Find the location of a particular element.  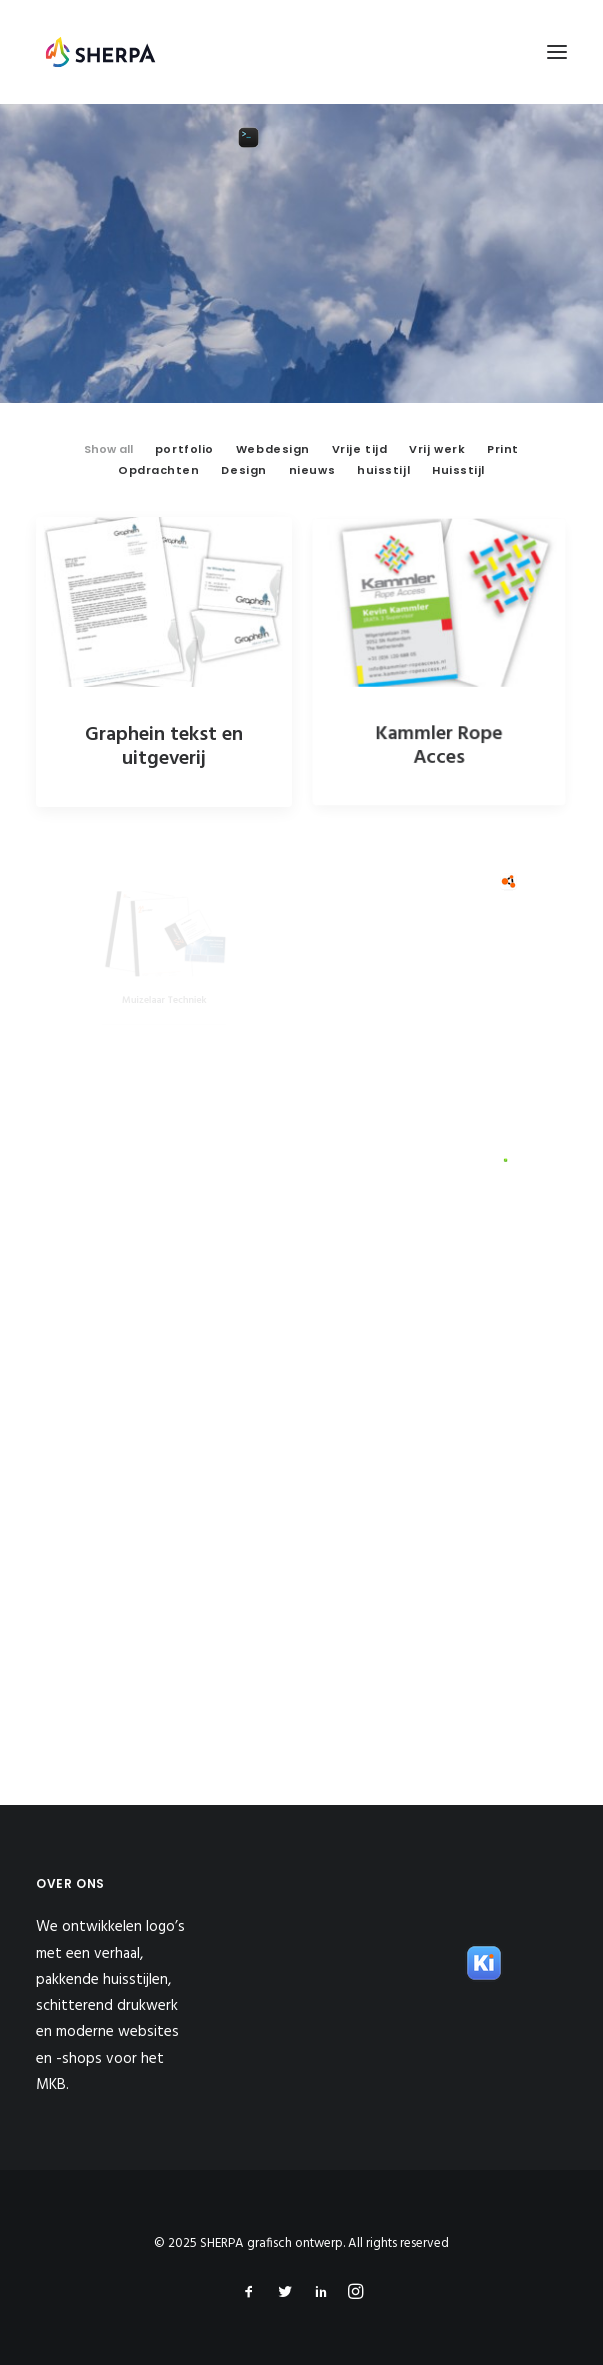

open text-to-speech settings is located at coordinates (483, 1130).